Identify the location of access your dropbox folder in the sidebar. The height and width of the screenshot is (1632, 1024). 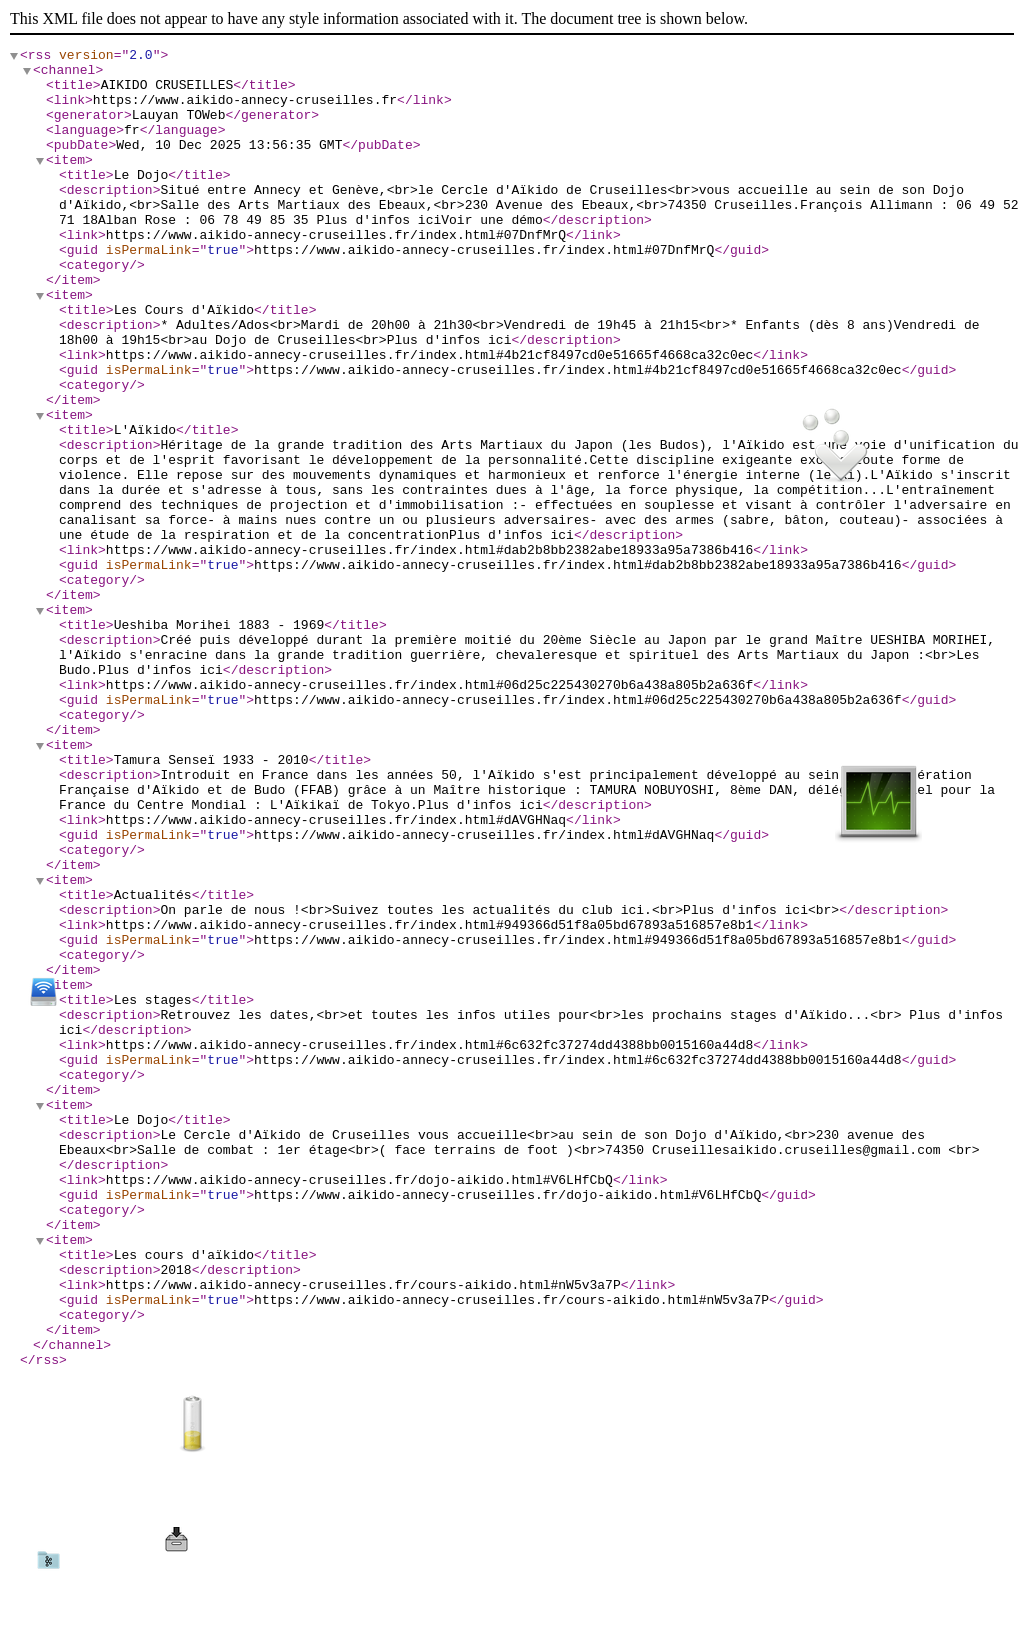
(176, 1539).